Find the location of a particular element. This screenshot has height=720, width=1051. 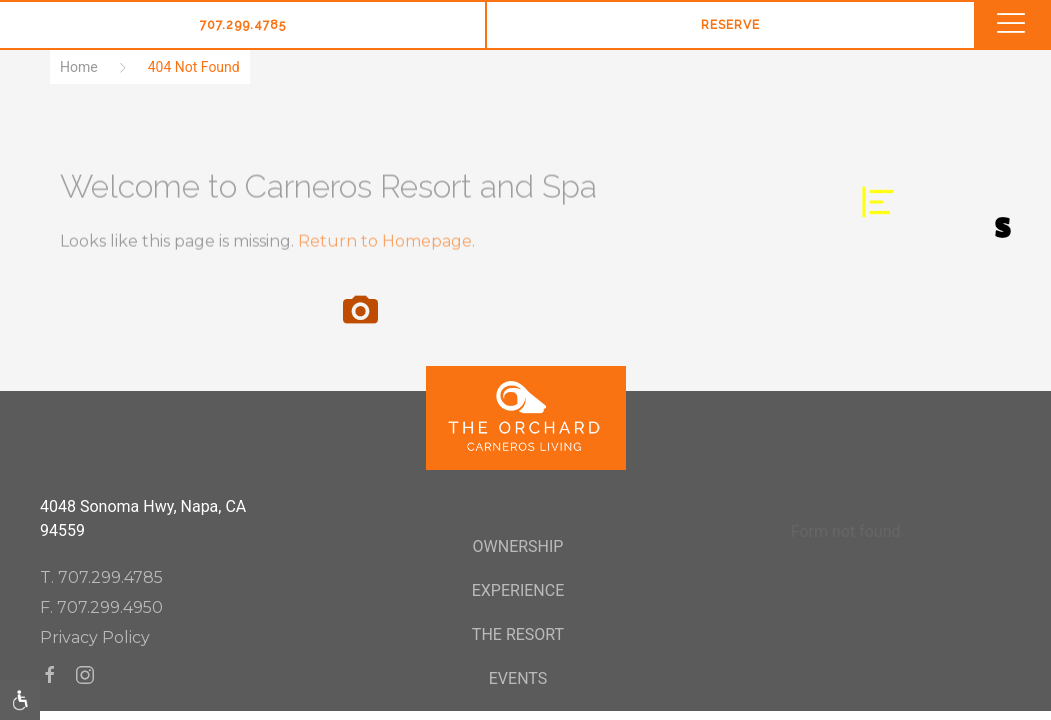

connect to stripe payment processing is located at coordinates (1002, 227).